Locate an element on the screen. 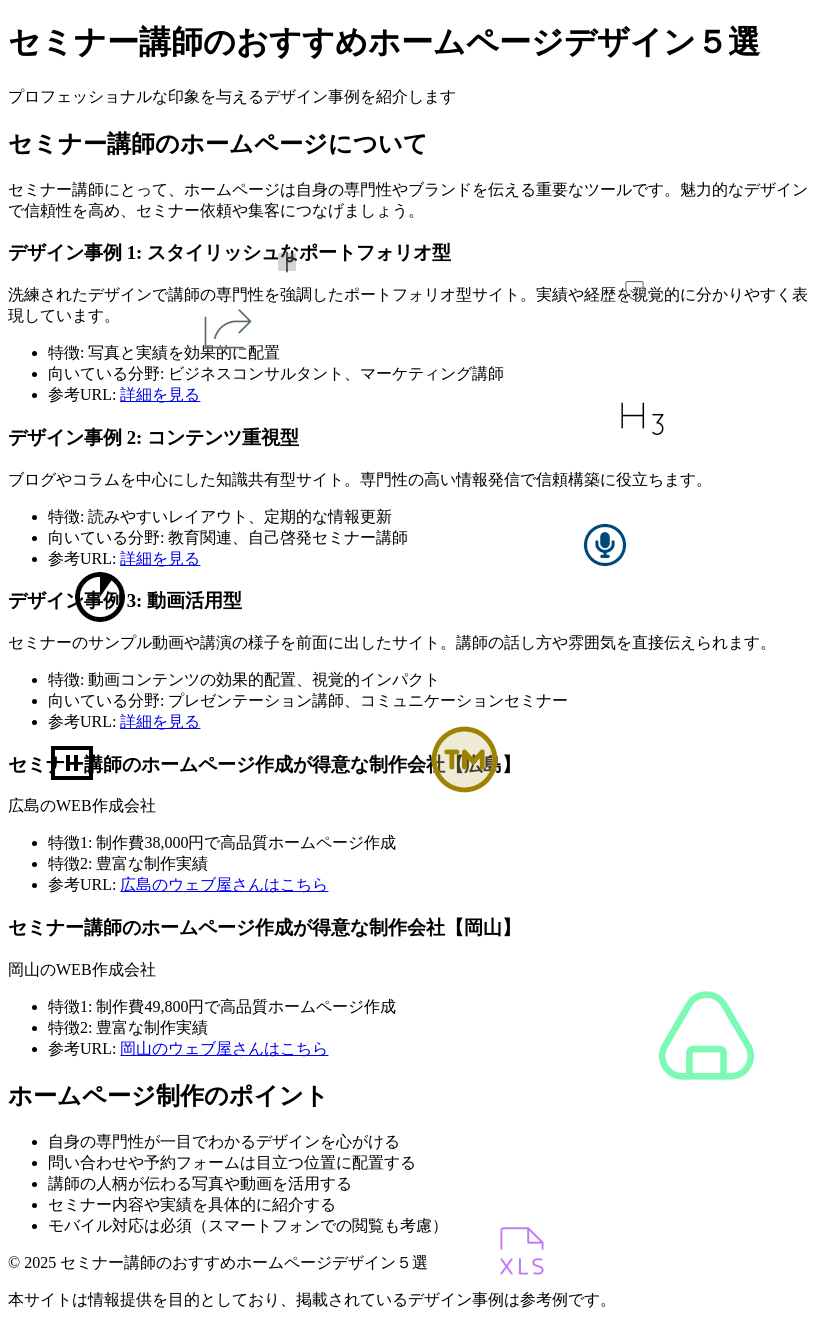 This screenshot has width=829, height=1327. tap to start voice input is located at coordinates (605, 545).